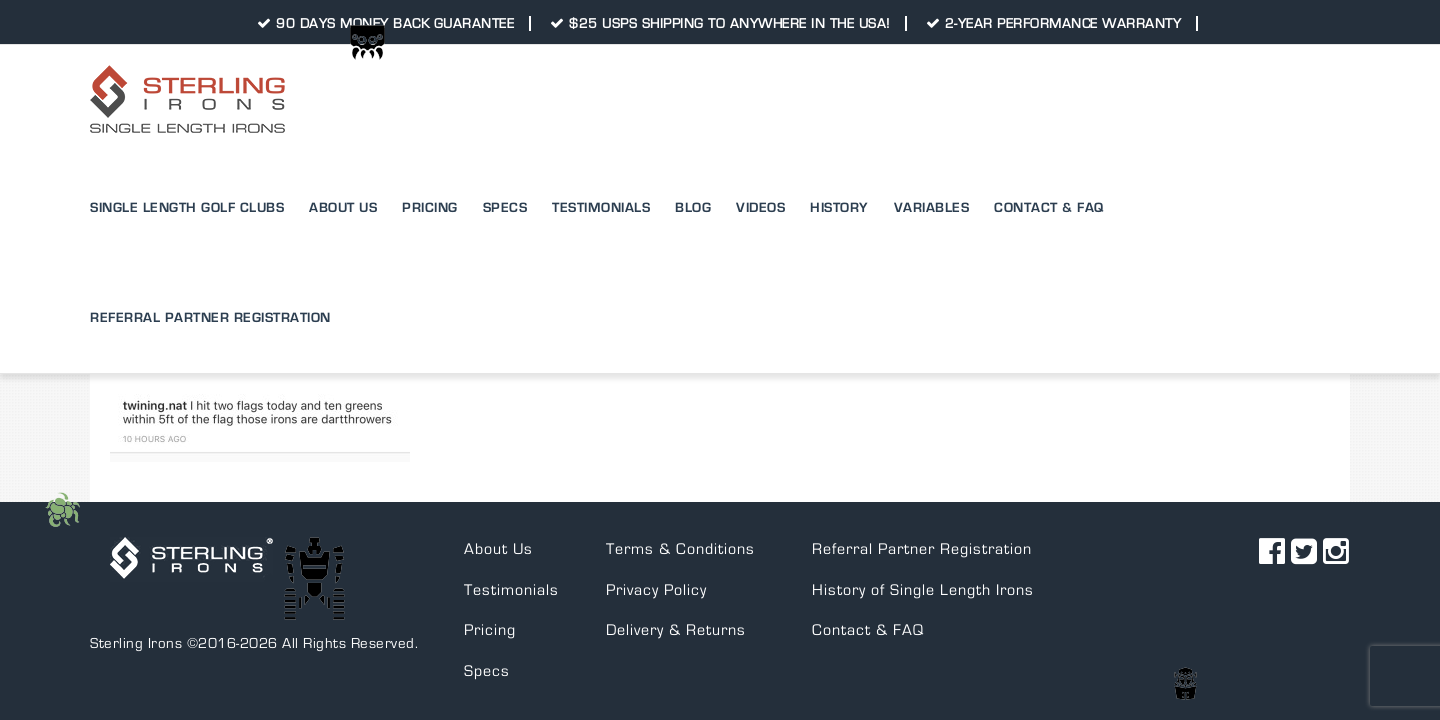 The height and width of the screenshot is (720, 1440). Describe the element at coordinates (314, 578) in the screenshot. I see `access robot or drone controls` at that location.